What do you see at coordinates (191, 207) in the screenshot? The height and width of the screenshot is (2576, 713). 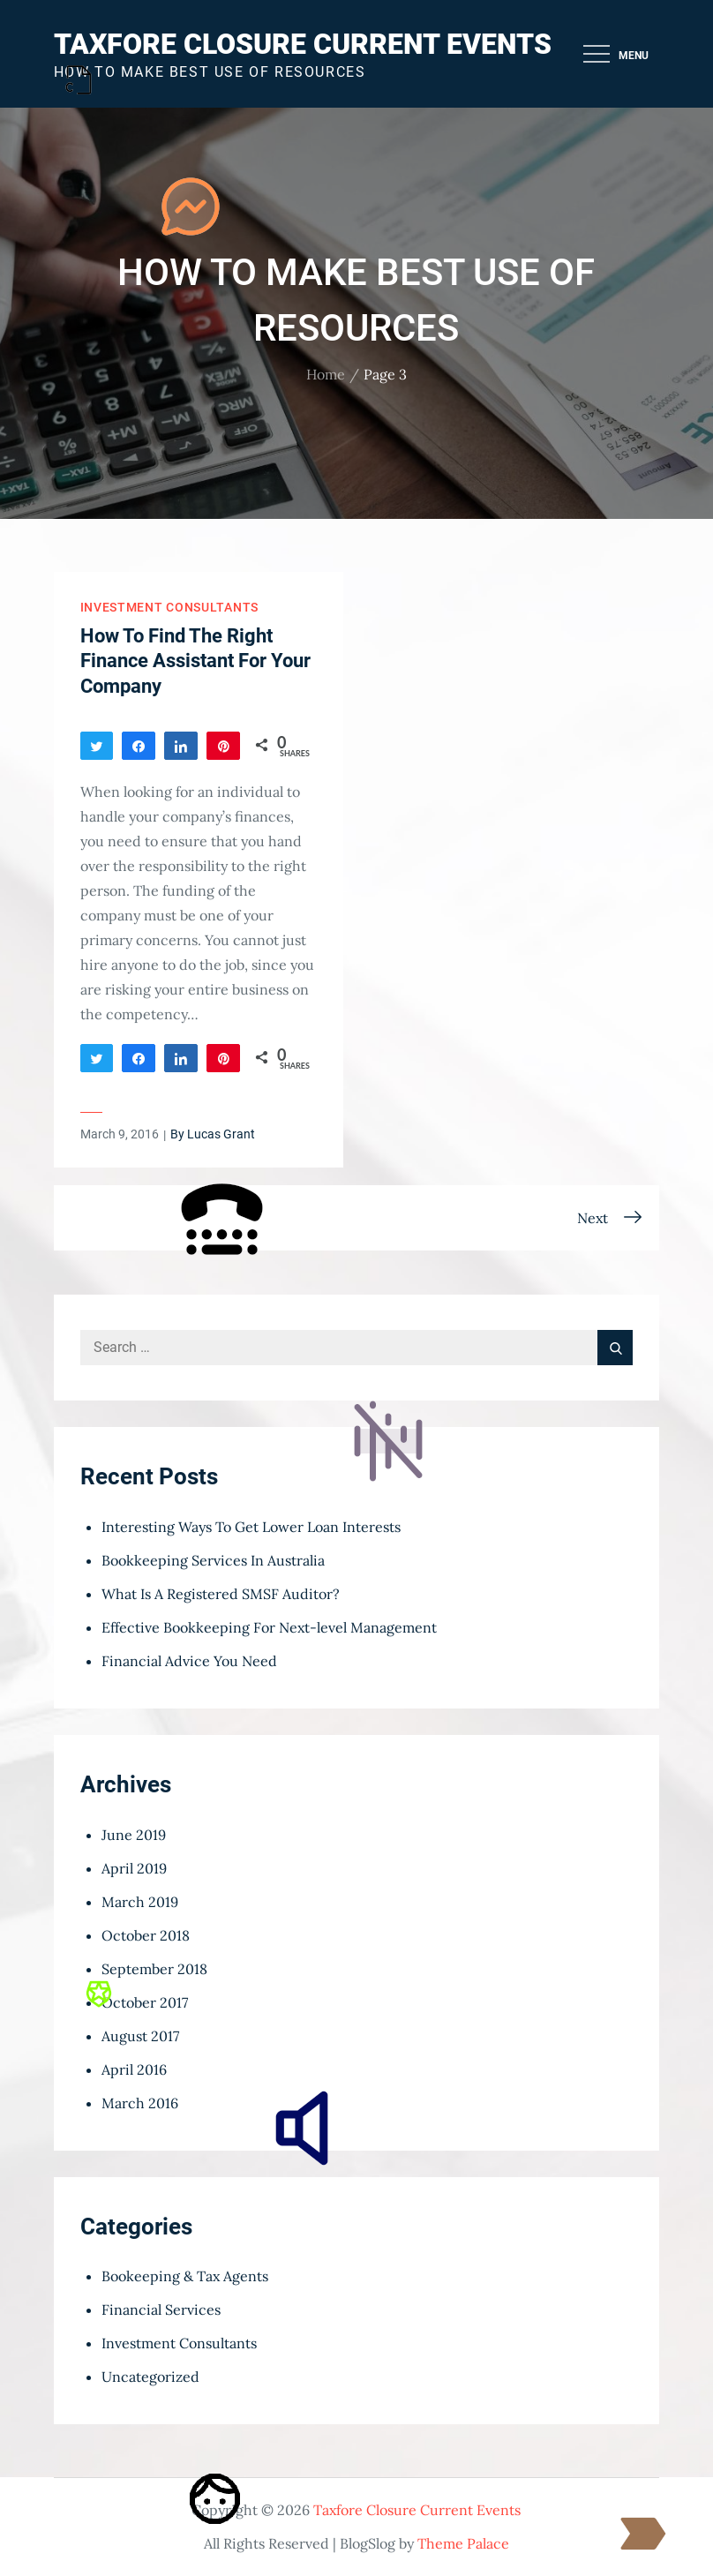 I see `open facebook messenger` at bounding box center [191, 207].